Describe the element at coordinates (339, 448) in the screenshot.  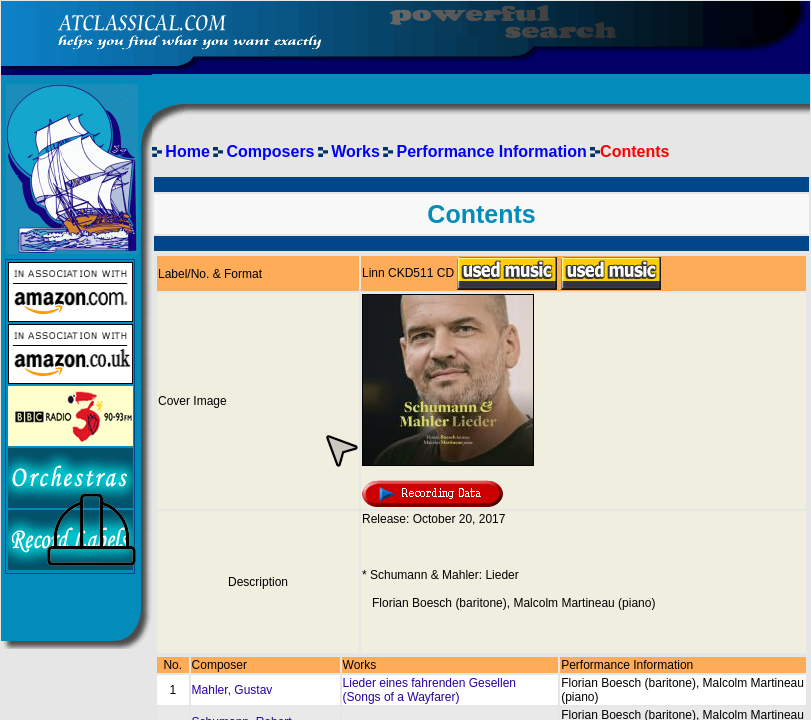
I see `tap to navigate to destination` at that location.